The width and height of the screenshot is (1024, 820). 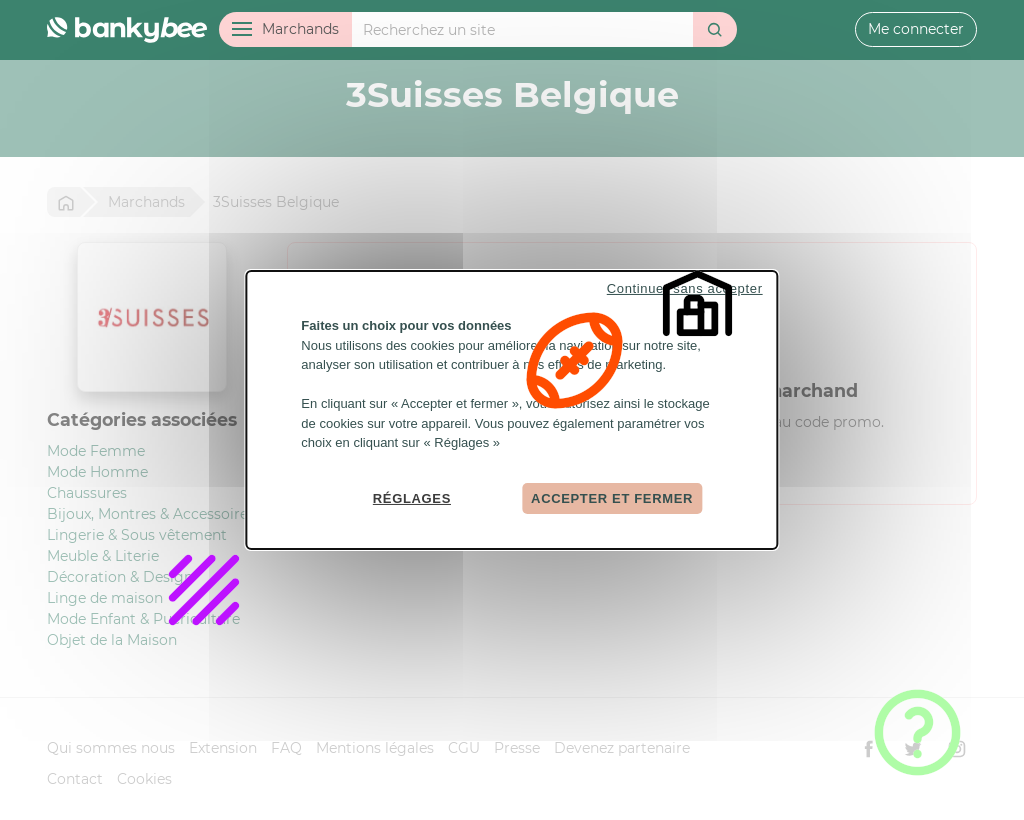 I want to click on access help or support information, so click(x=917, y=732).